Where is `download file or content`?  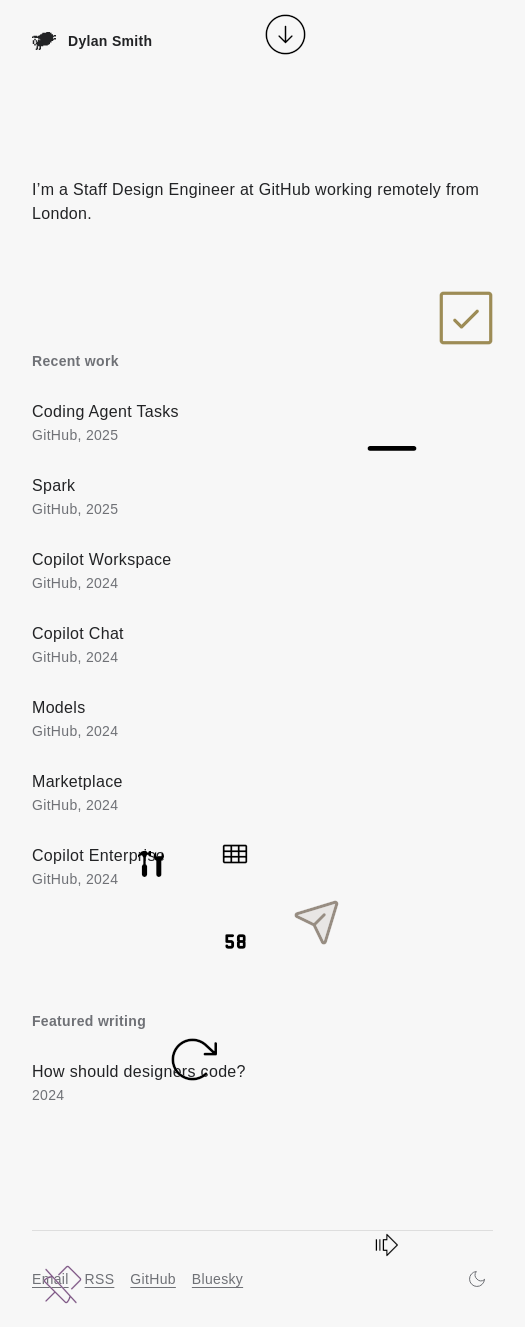 download file or content is located at coordinates (285, 34).